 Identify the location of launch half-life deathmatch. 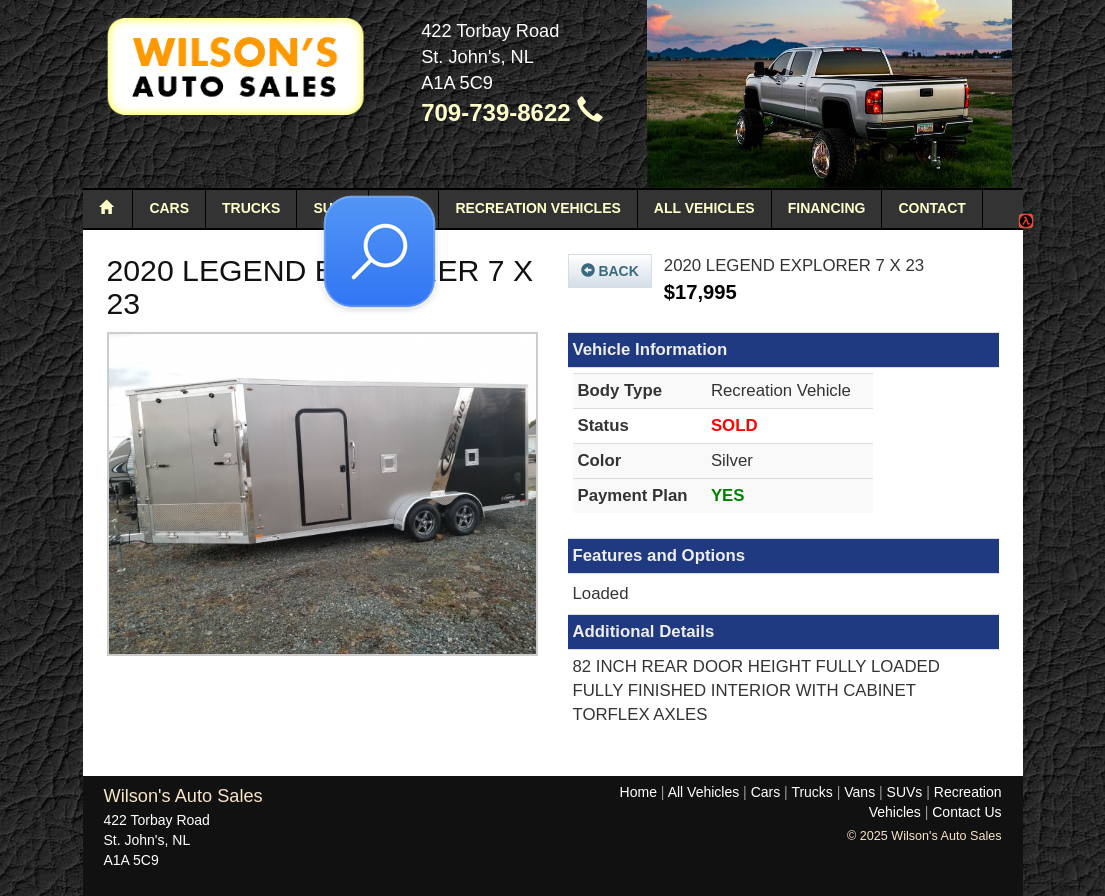
(1026, 221).